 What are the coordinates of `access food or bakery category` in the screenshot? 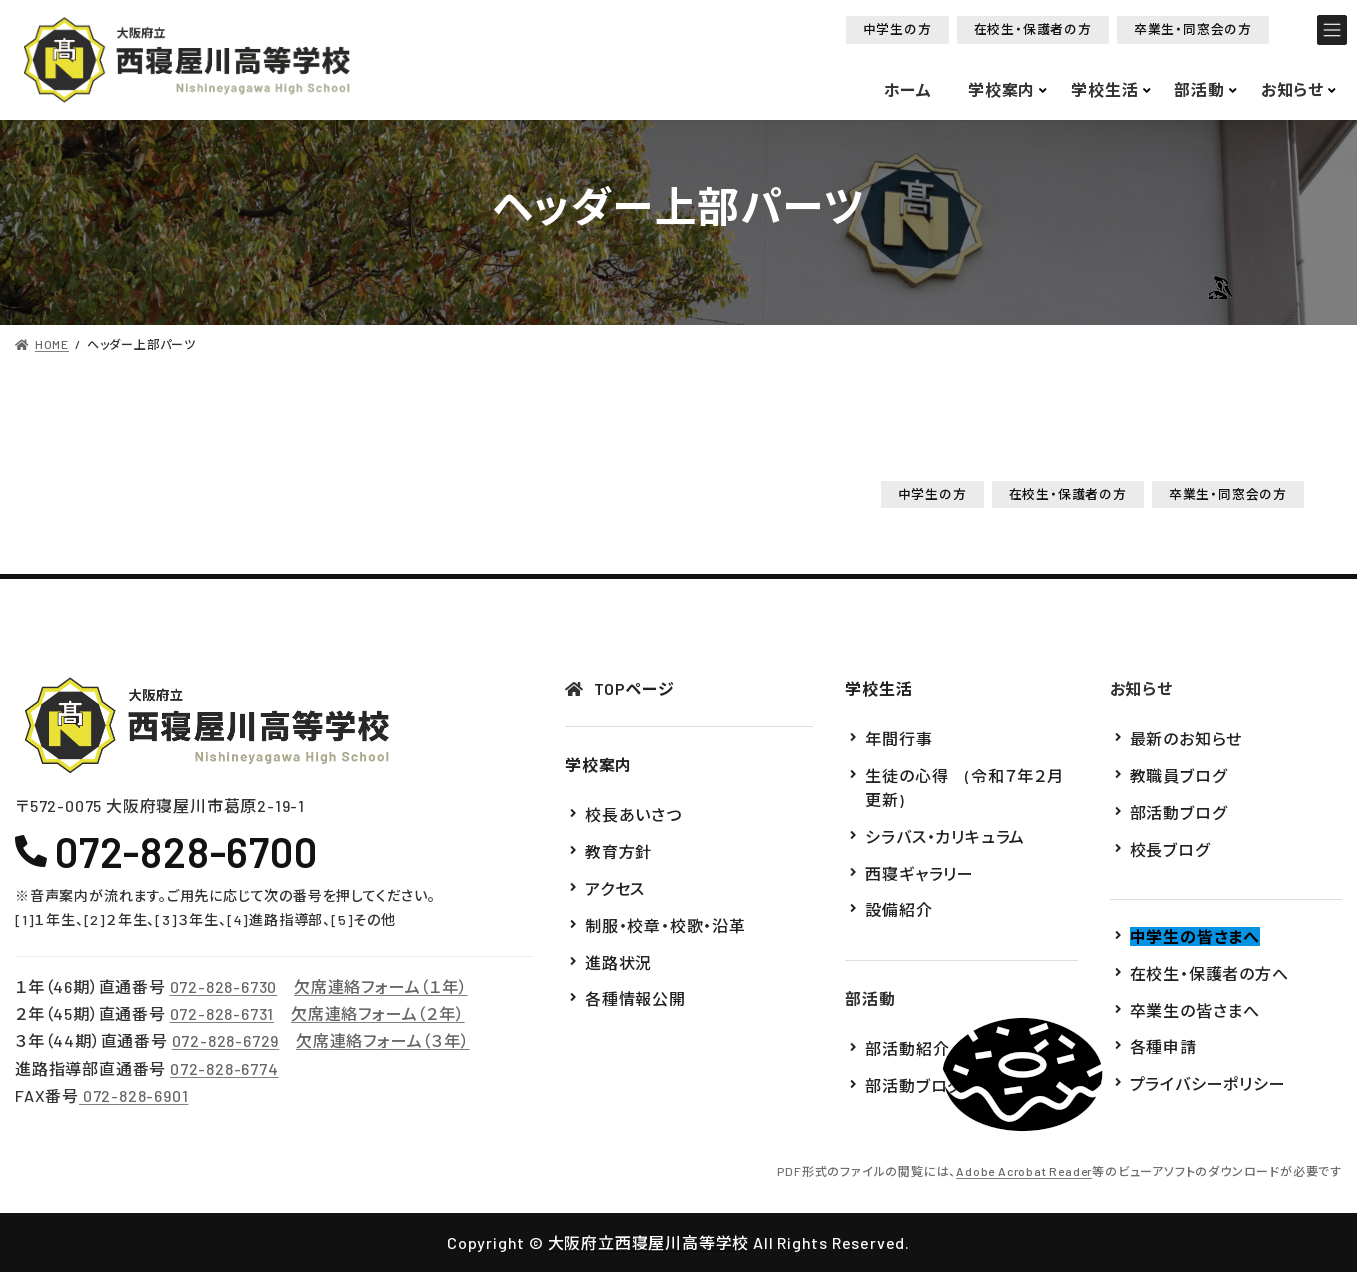 It's located at (1022, 1074).